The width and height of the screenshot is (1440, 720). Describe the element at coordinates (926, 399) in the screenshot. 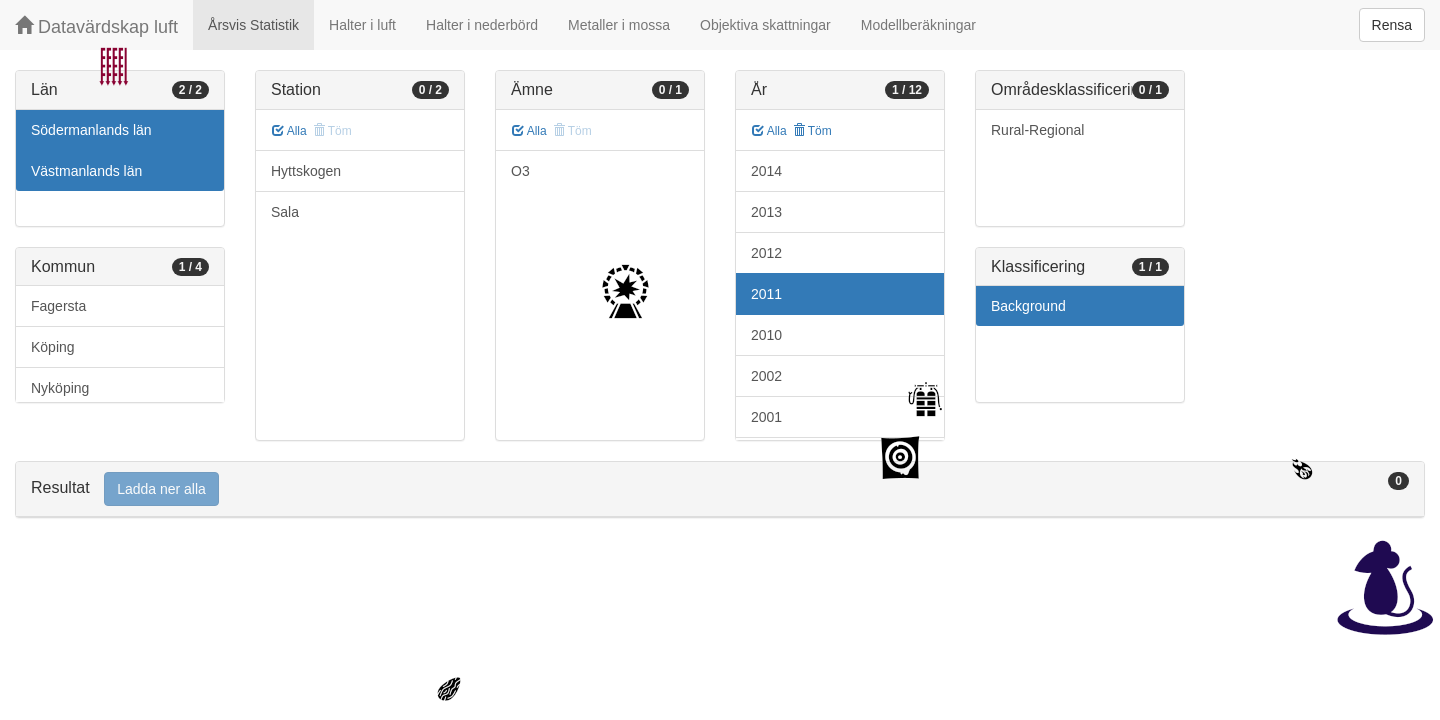

I see `access diving or scuba equipment settings` at that location.